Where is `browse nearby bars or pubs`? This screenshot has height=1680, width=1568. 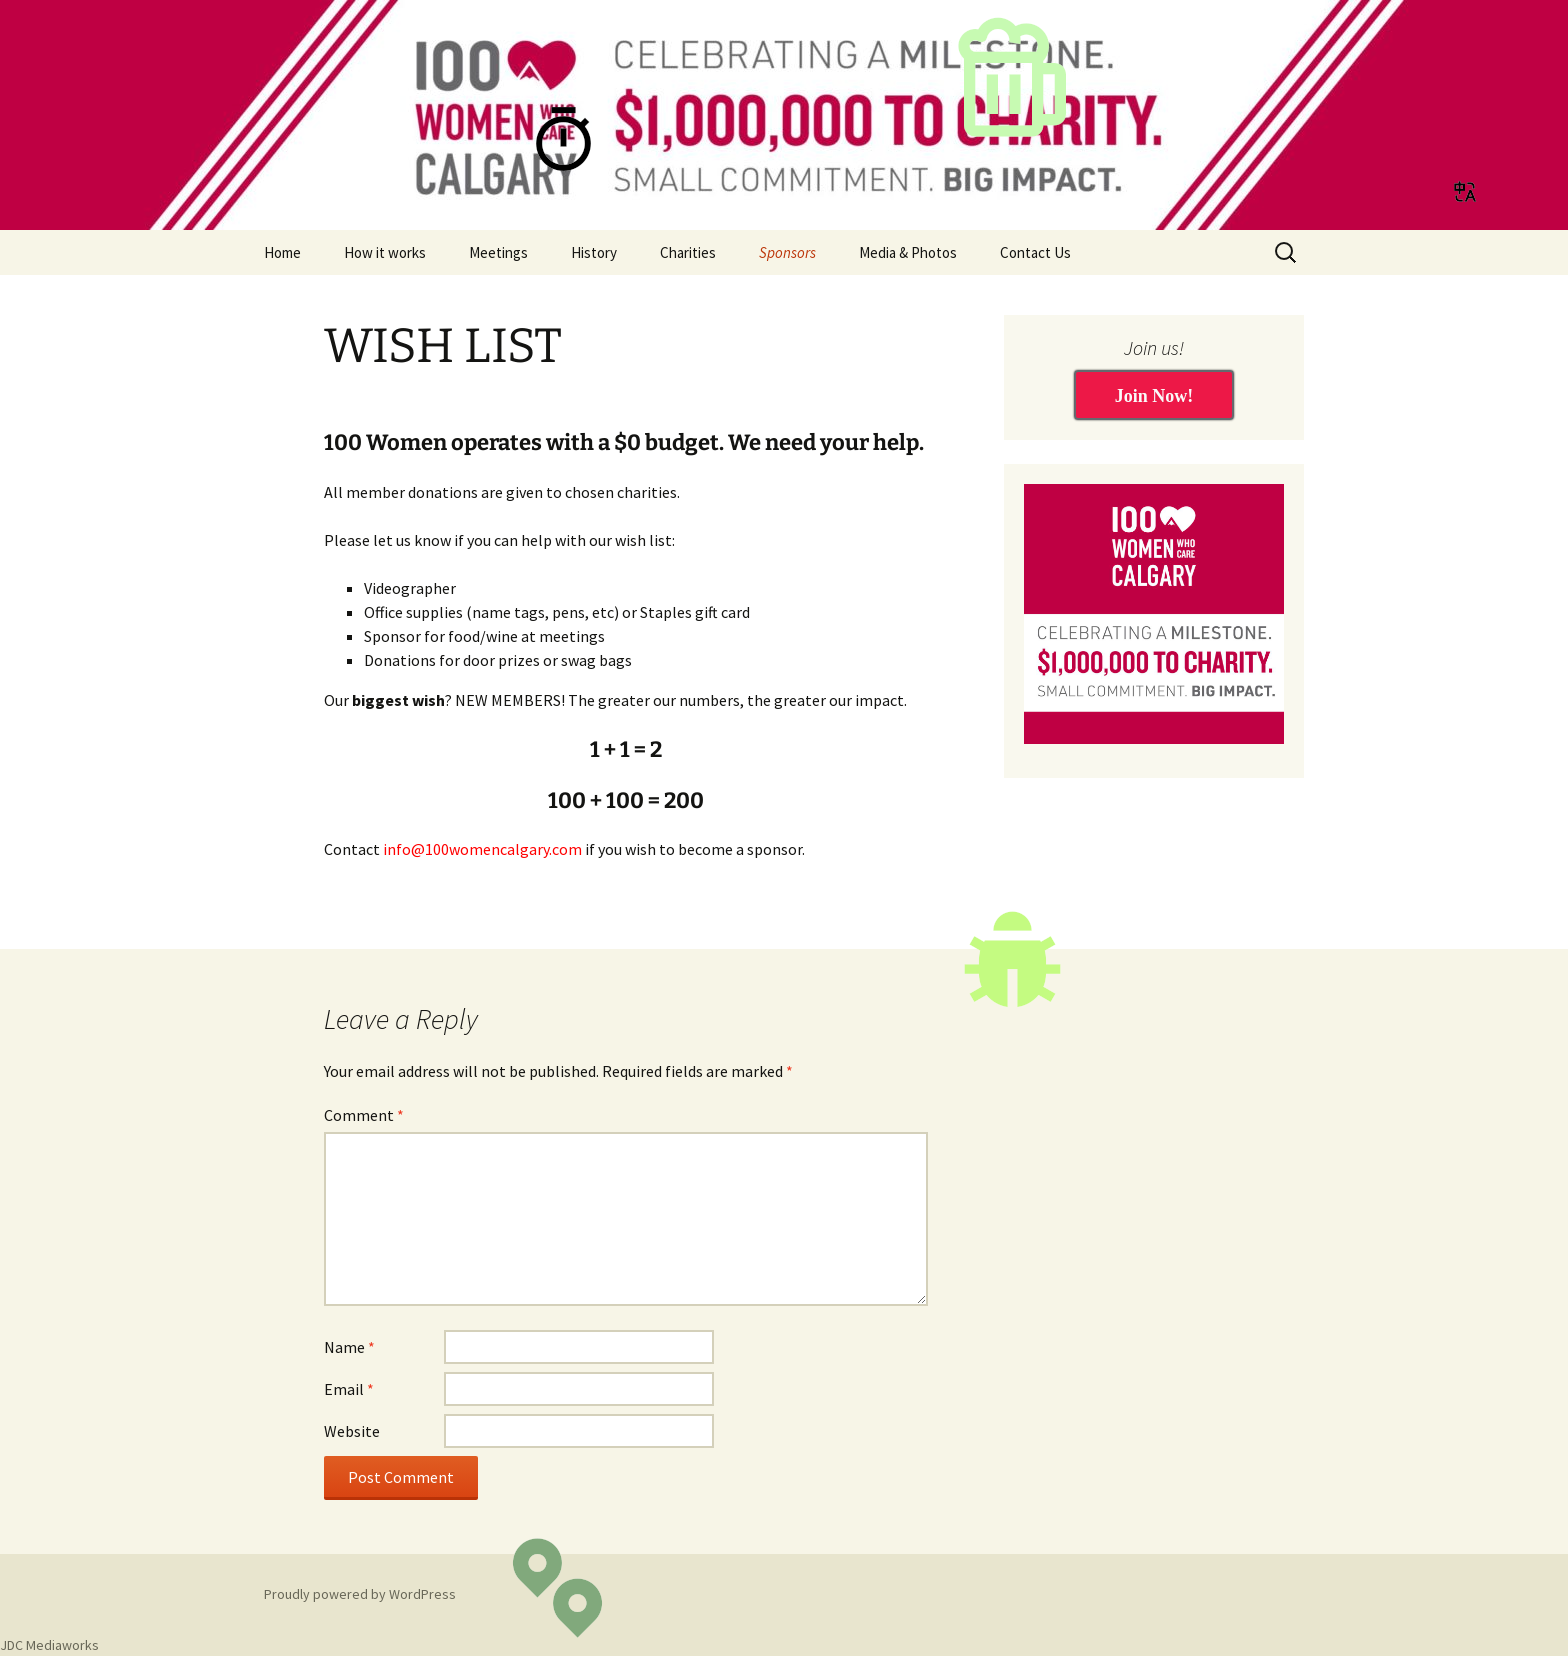
browse nearby bars or pubs is located at coordinates (1015, 80).